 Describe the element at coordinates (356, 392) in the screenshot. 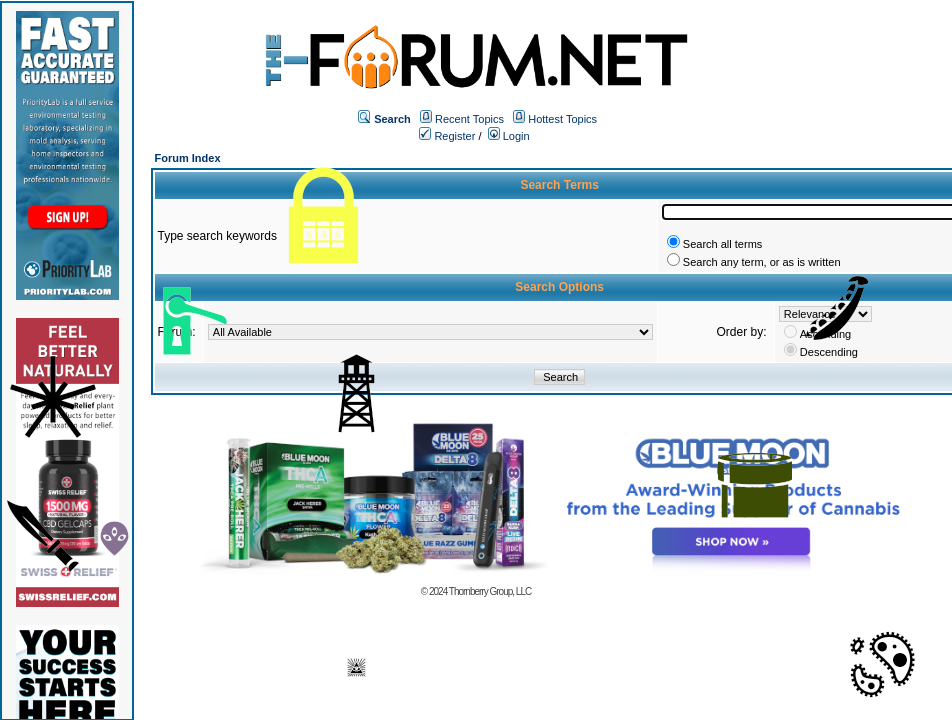

I see `view or access lookout points on a map` at that location.